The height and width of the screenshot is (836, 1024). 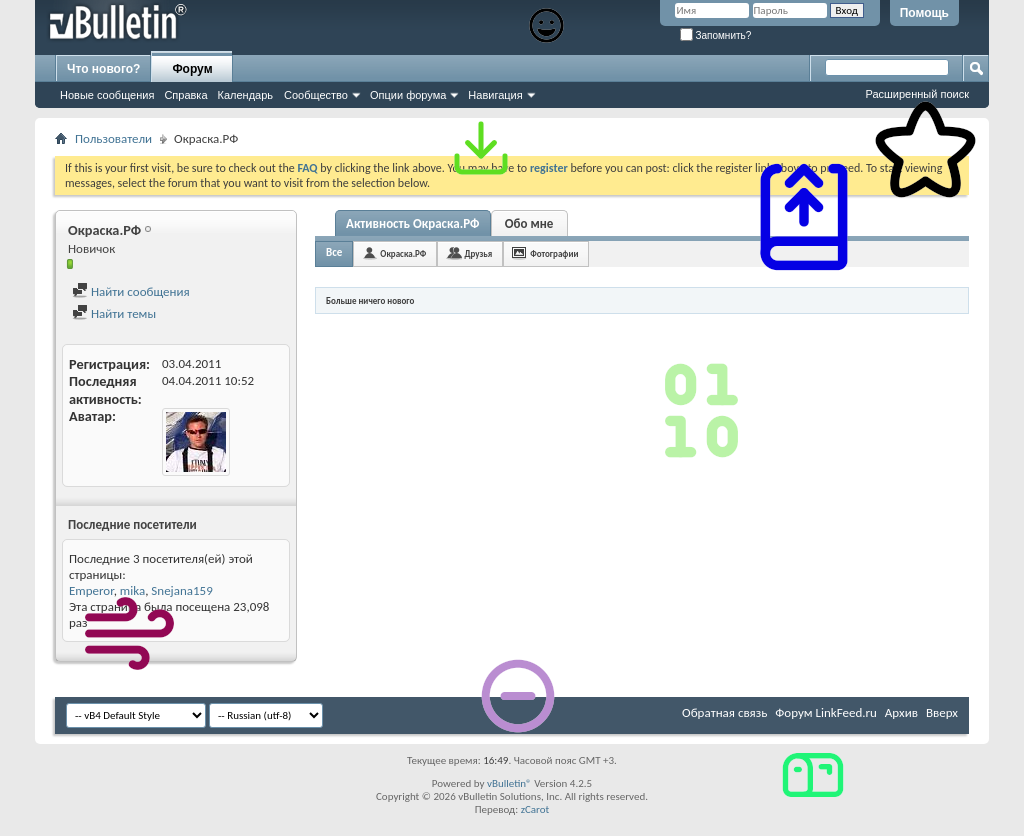 What do you see at coordinates (546, 25) in the screenshot?
I see `add an emoji or reaction to a message` at bounding box center [546, 25].